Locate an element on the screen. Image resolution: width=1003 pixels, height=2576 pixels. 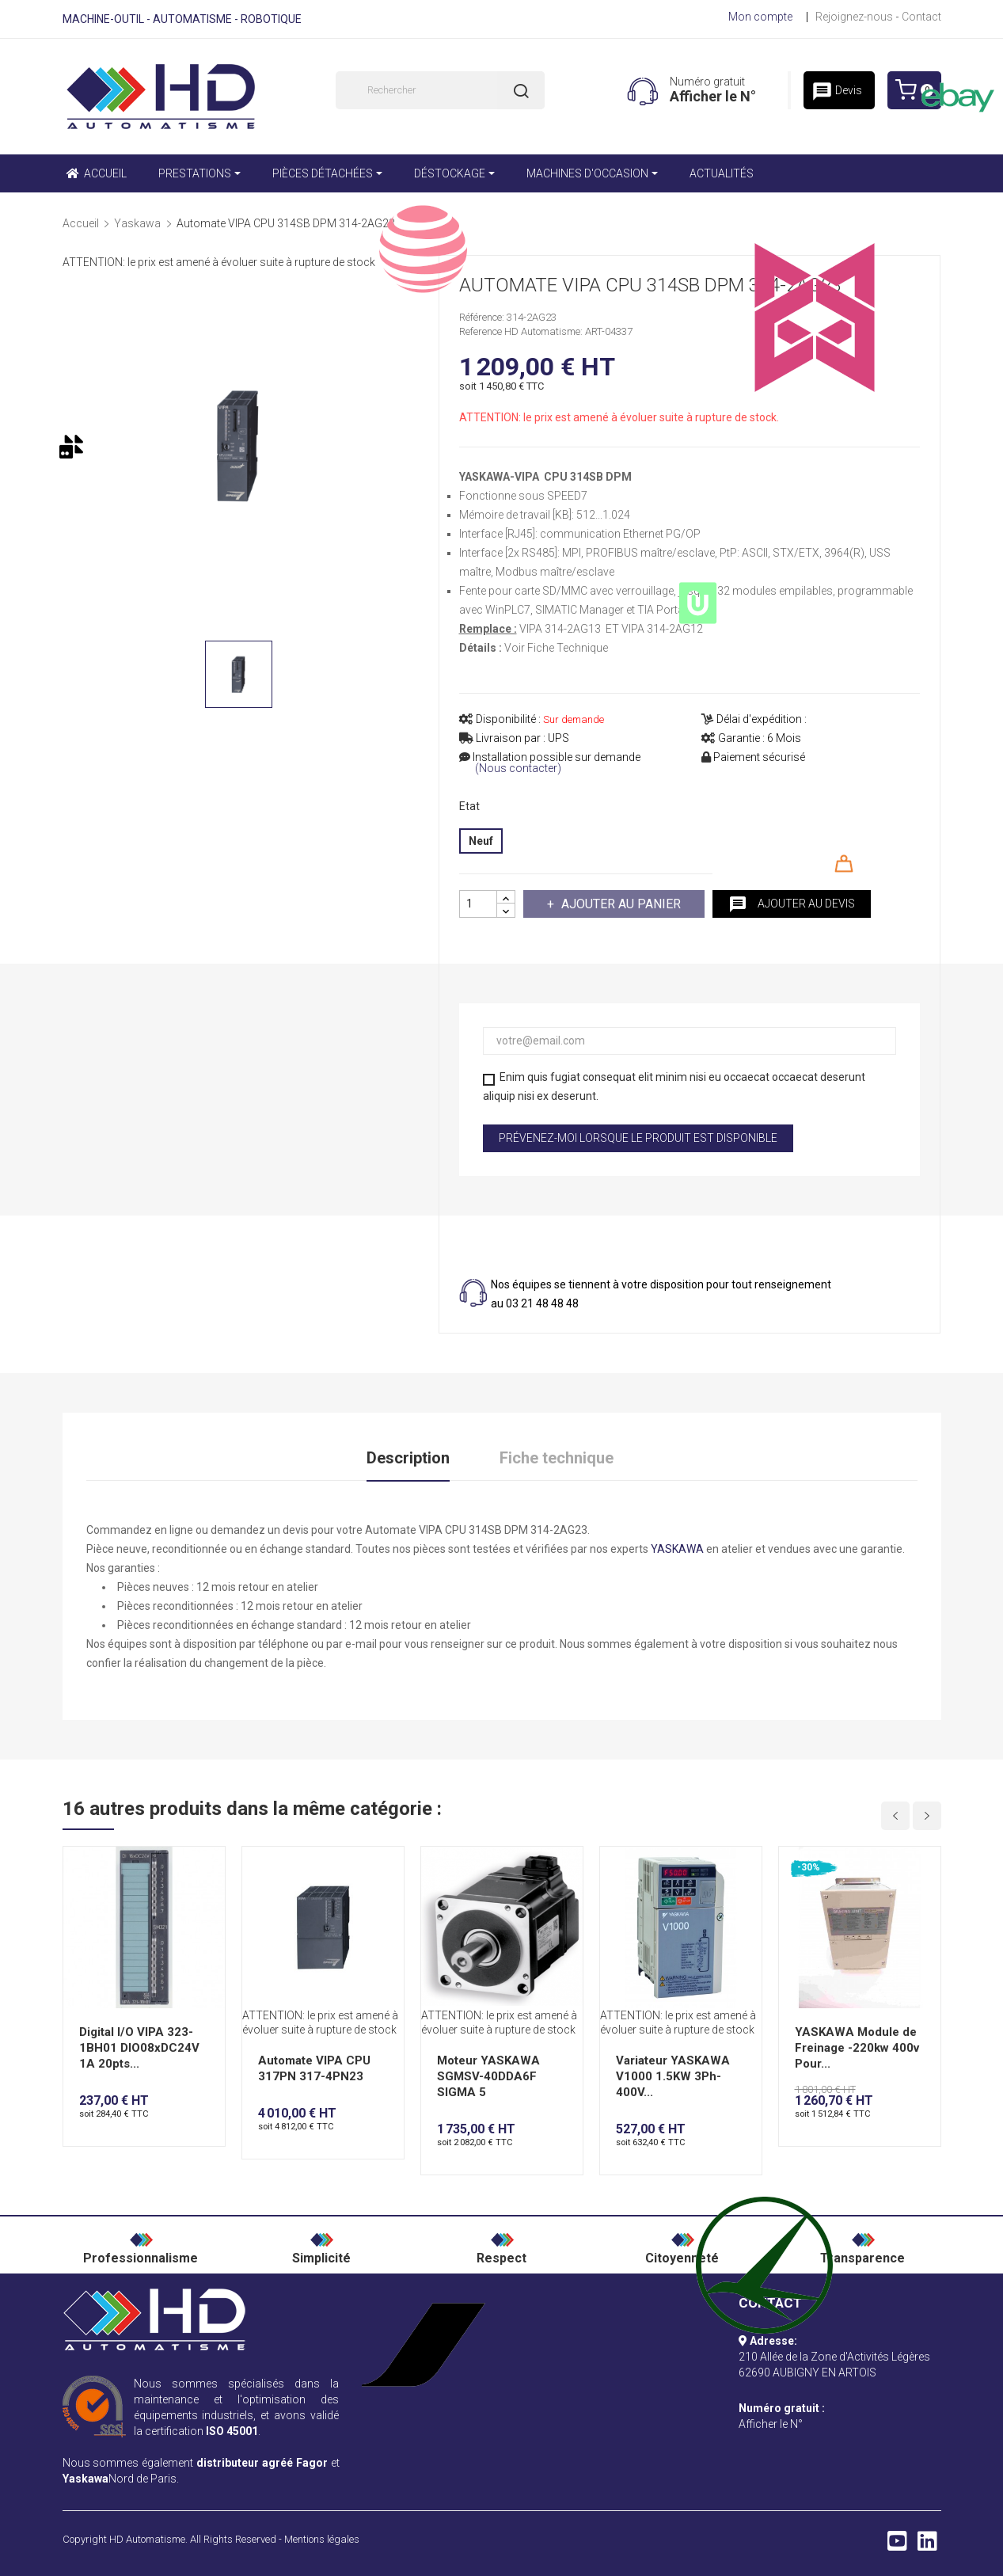
AT&T company logo is located at coordinates (423, 249).